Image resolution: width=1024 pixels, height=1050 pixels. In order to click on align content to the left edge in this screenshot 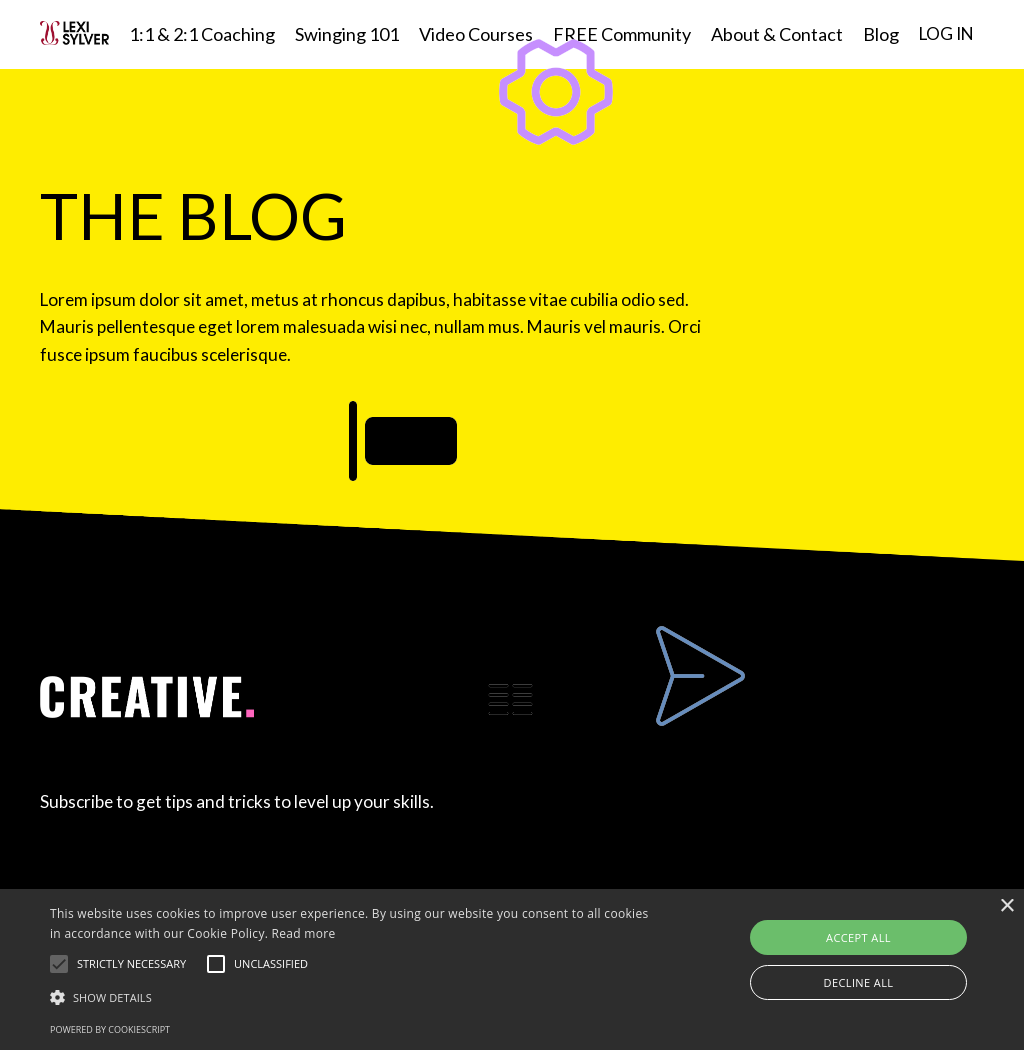, I will do `click(401, 441)`.